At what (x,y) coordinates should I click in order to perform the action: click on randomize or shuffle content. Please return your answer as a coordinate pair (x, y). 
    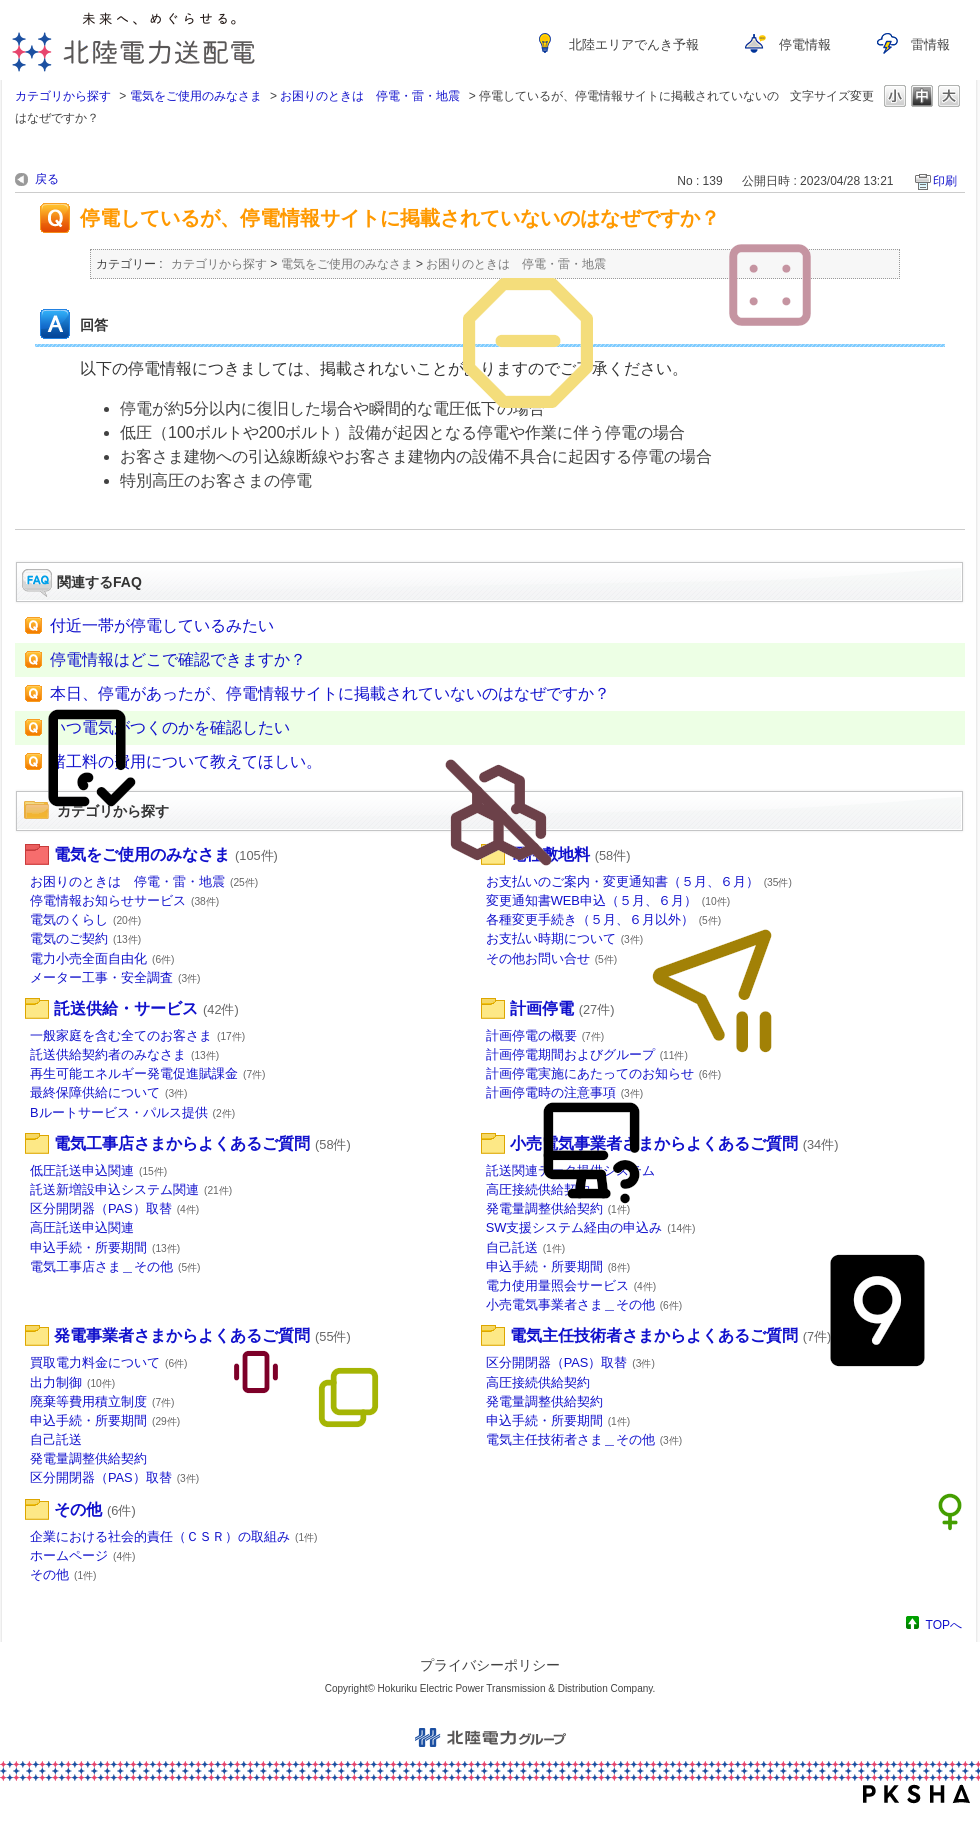
    Looking at the image, I should click on (770, 285).